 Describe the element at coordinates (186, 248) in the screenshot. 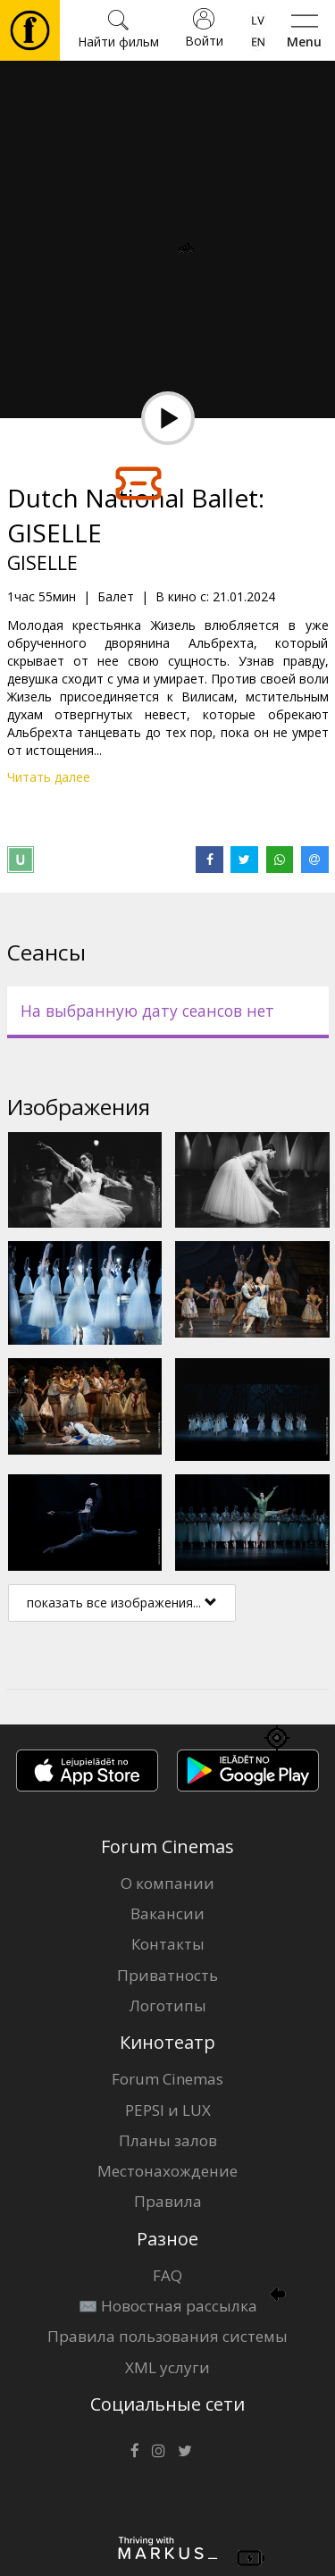

I see `access bike routes or cycling directions` at that location.